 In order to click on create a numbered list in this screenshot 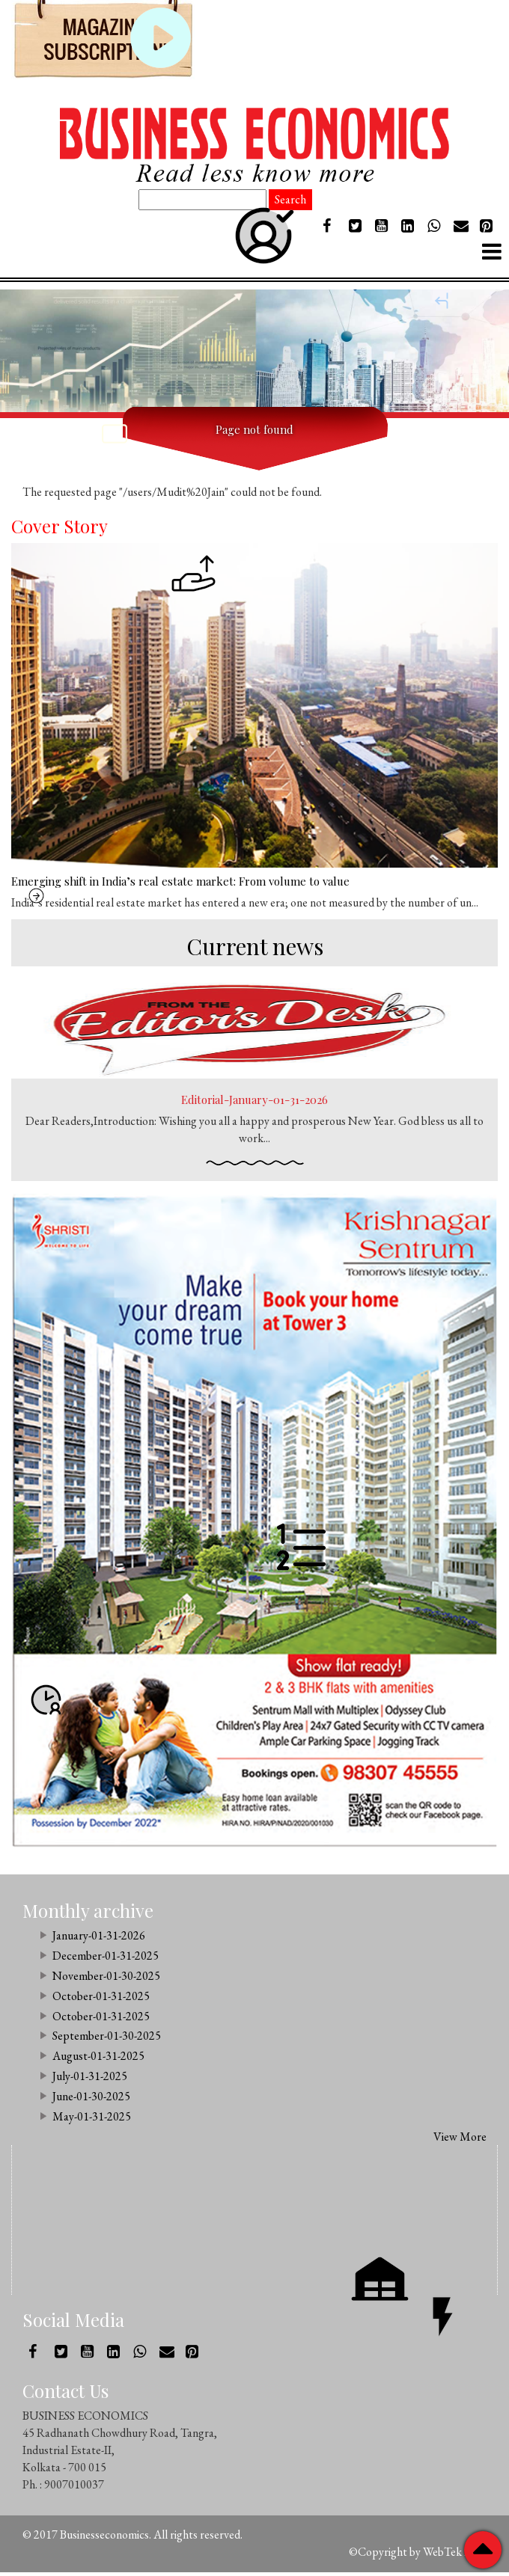, I will do `click(301, 1548)`.